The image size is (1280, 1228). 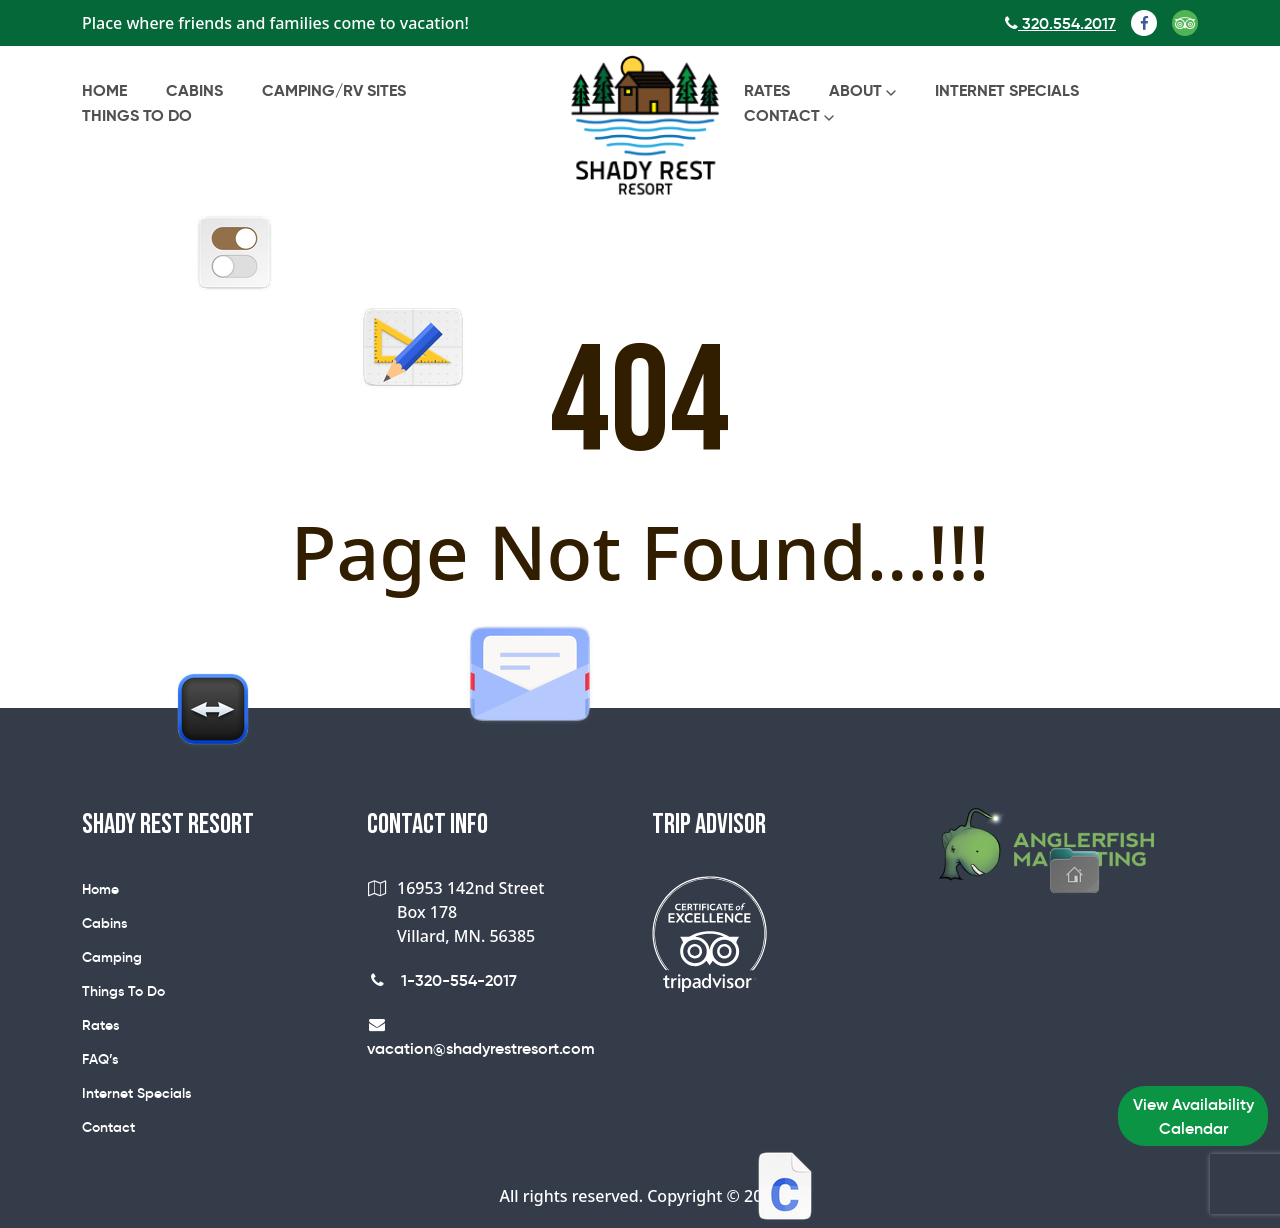 I want to click on open email application, so click(x=530, y=674).